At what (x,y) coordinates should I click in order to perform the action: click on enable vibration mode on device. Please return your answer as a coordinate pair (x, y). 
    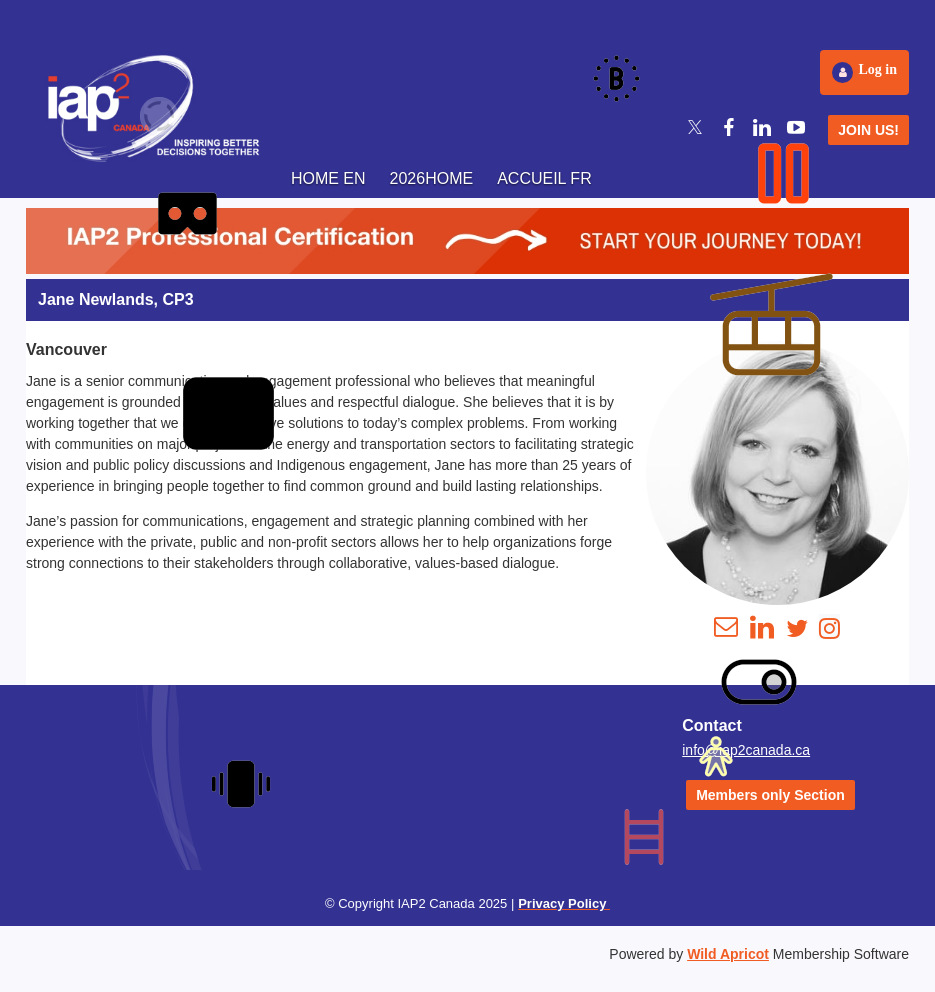
    Looking at the image, I should click on (241, 784).